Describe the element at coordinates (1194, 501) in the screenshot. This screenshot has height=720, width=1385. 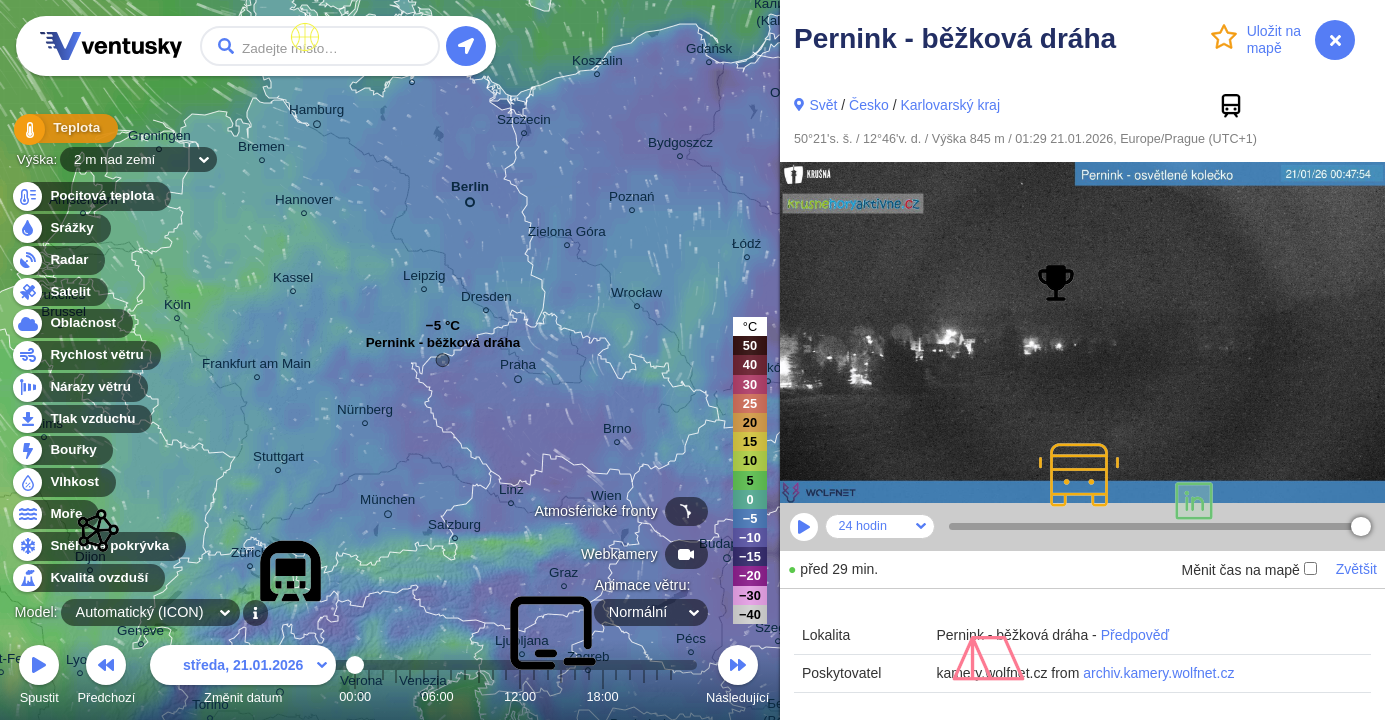
I see `connect with LinkedIn` at that location.